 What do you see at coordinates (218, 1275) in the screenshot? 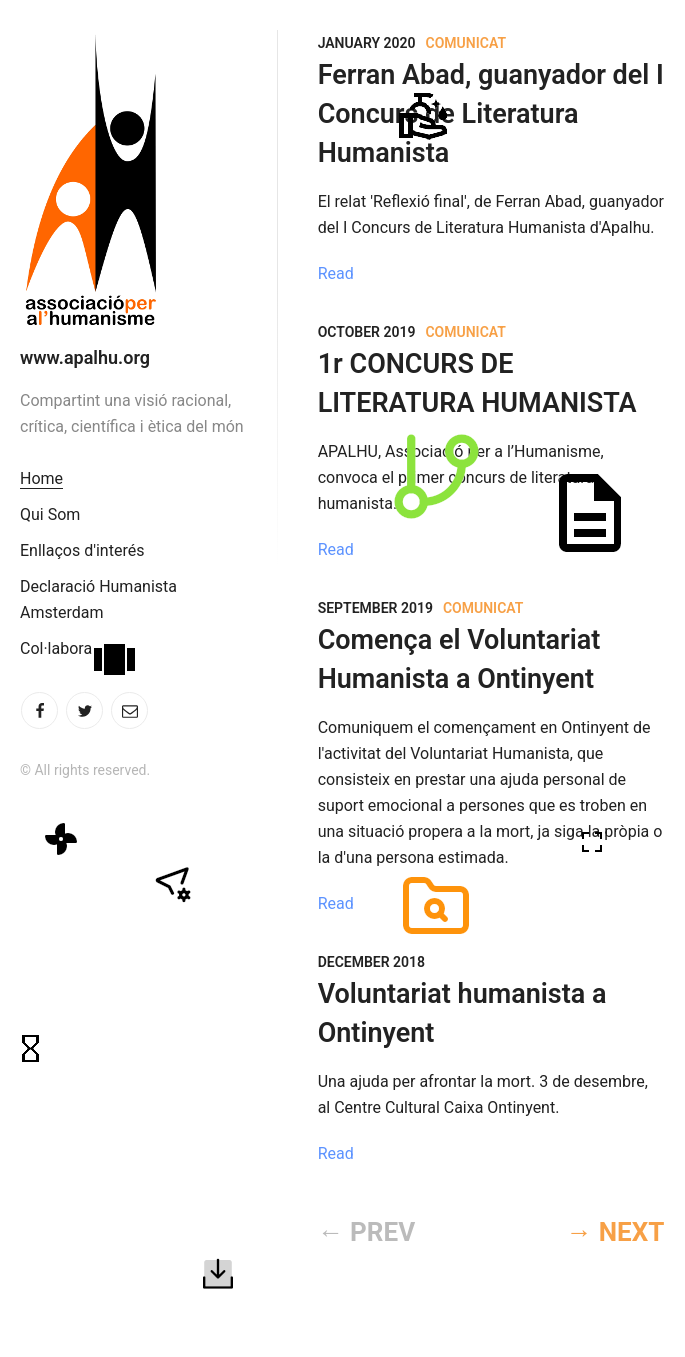
I see `download a file to your device` at bounding box center [218, 1275].